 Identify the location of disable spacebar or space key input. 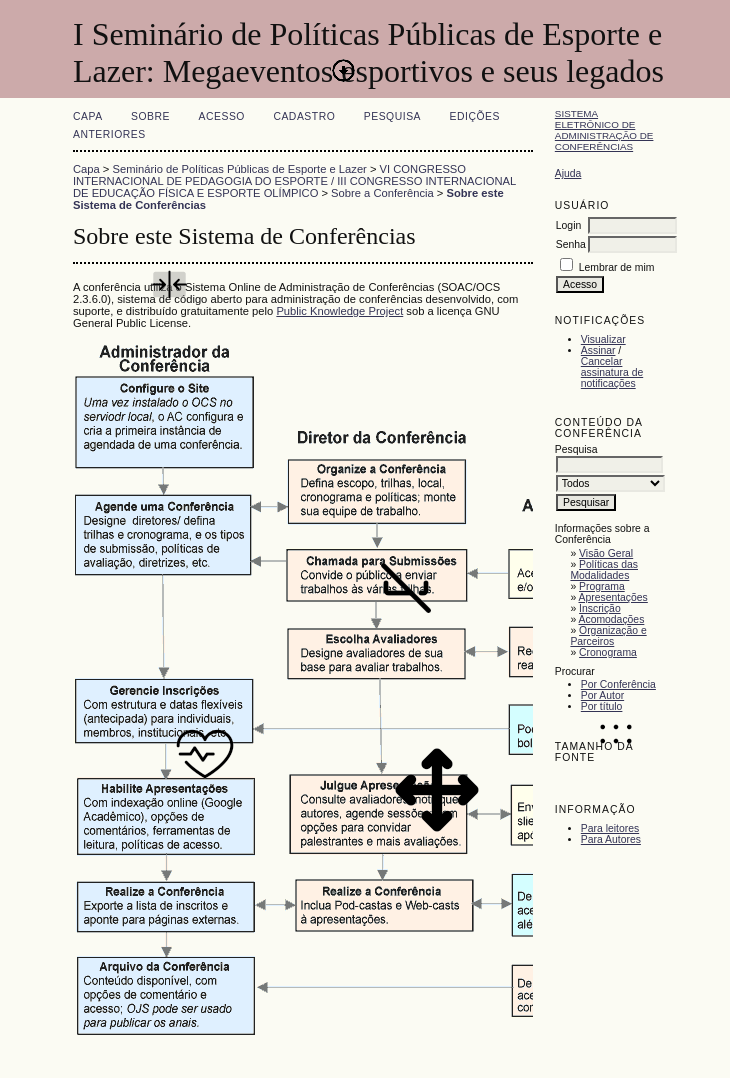
(406, 588).